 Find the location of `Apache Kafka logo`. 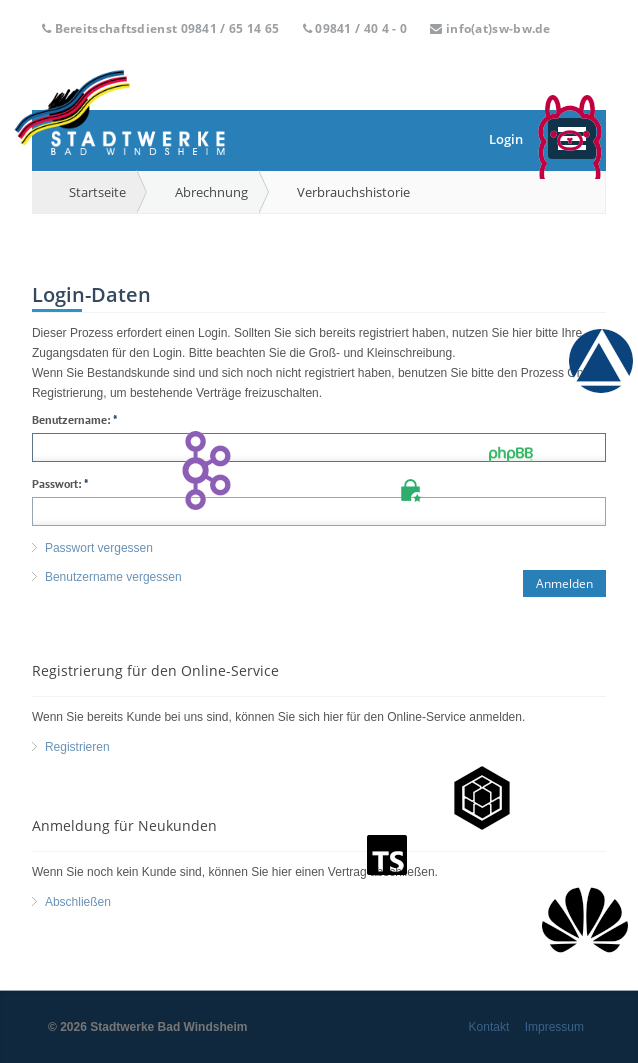

Apache Kafka logo is located at coordinates (206, 470).